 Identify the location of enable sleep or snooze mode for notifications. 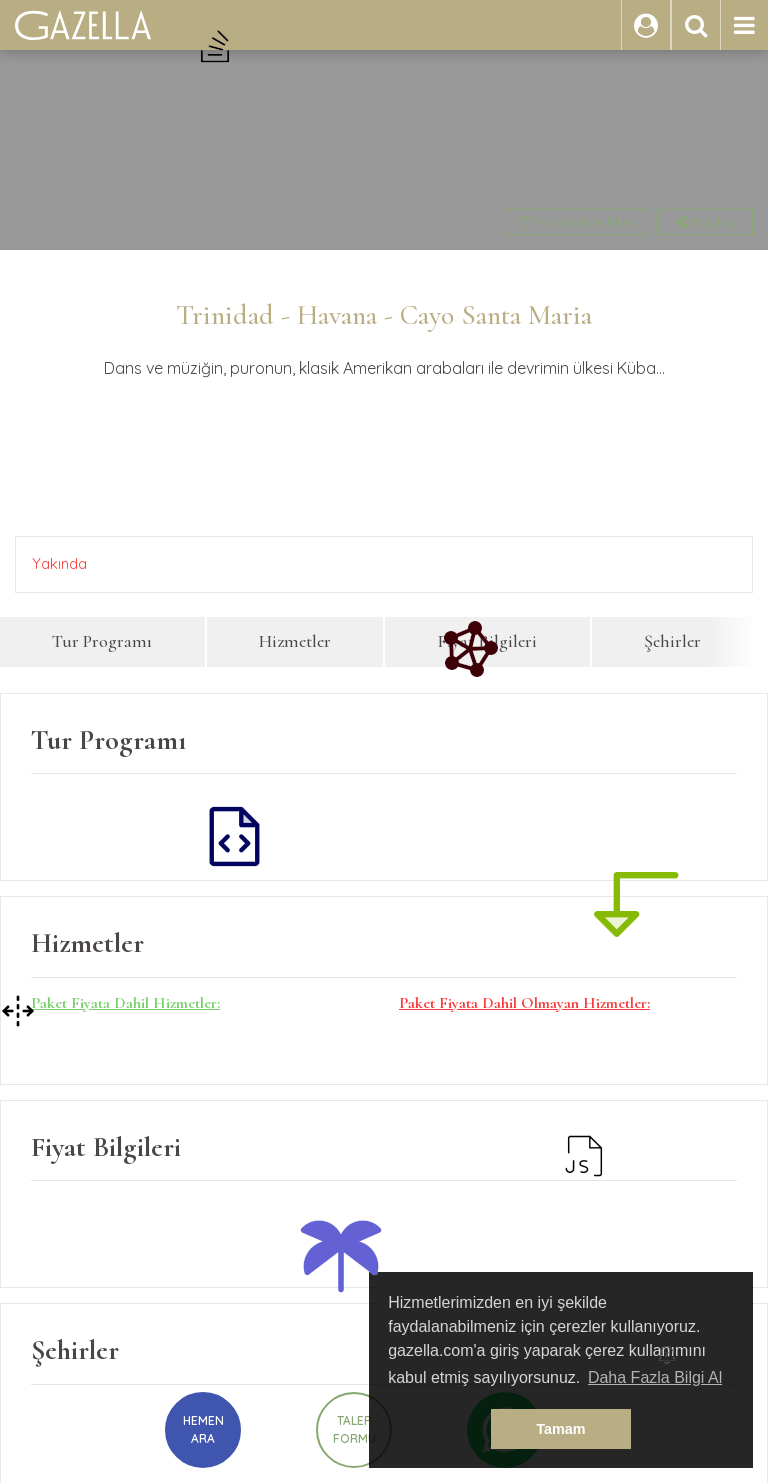
(667, 1355).